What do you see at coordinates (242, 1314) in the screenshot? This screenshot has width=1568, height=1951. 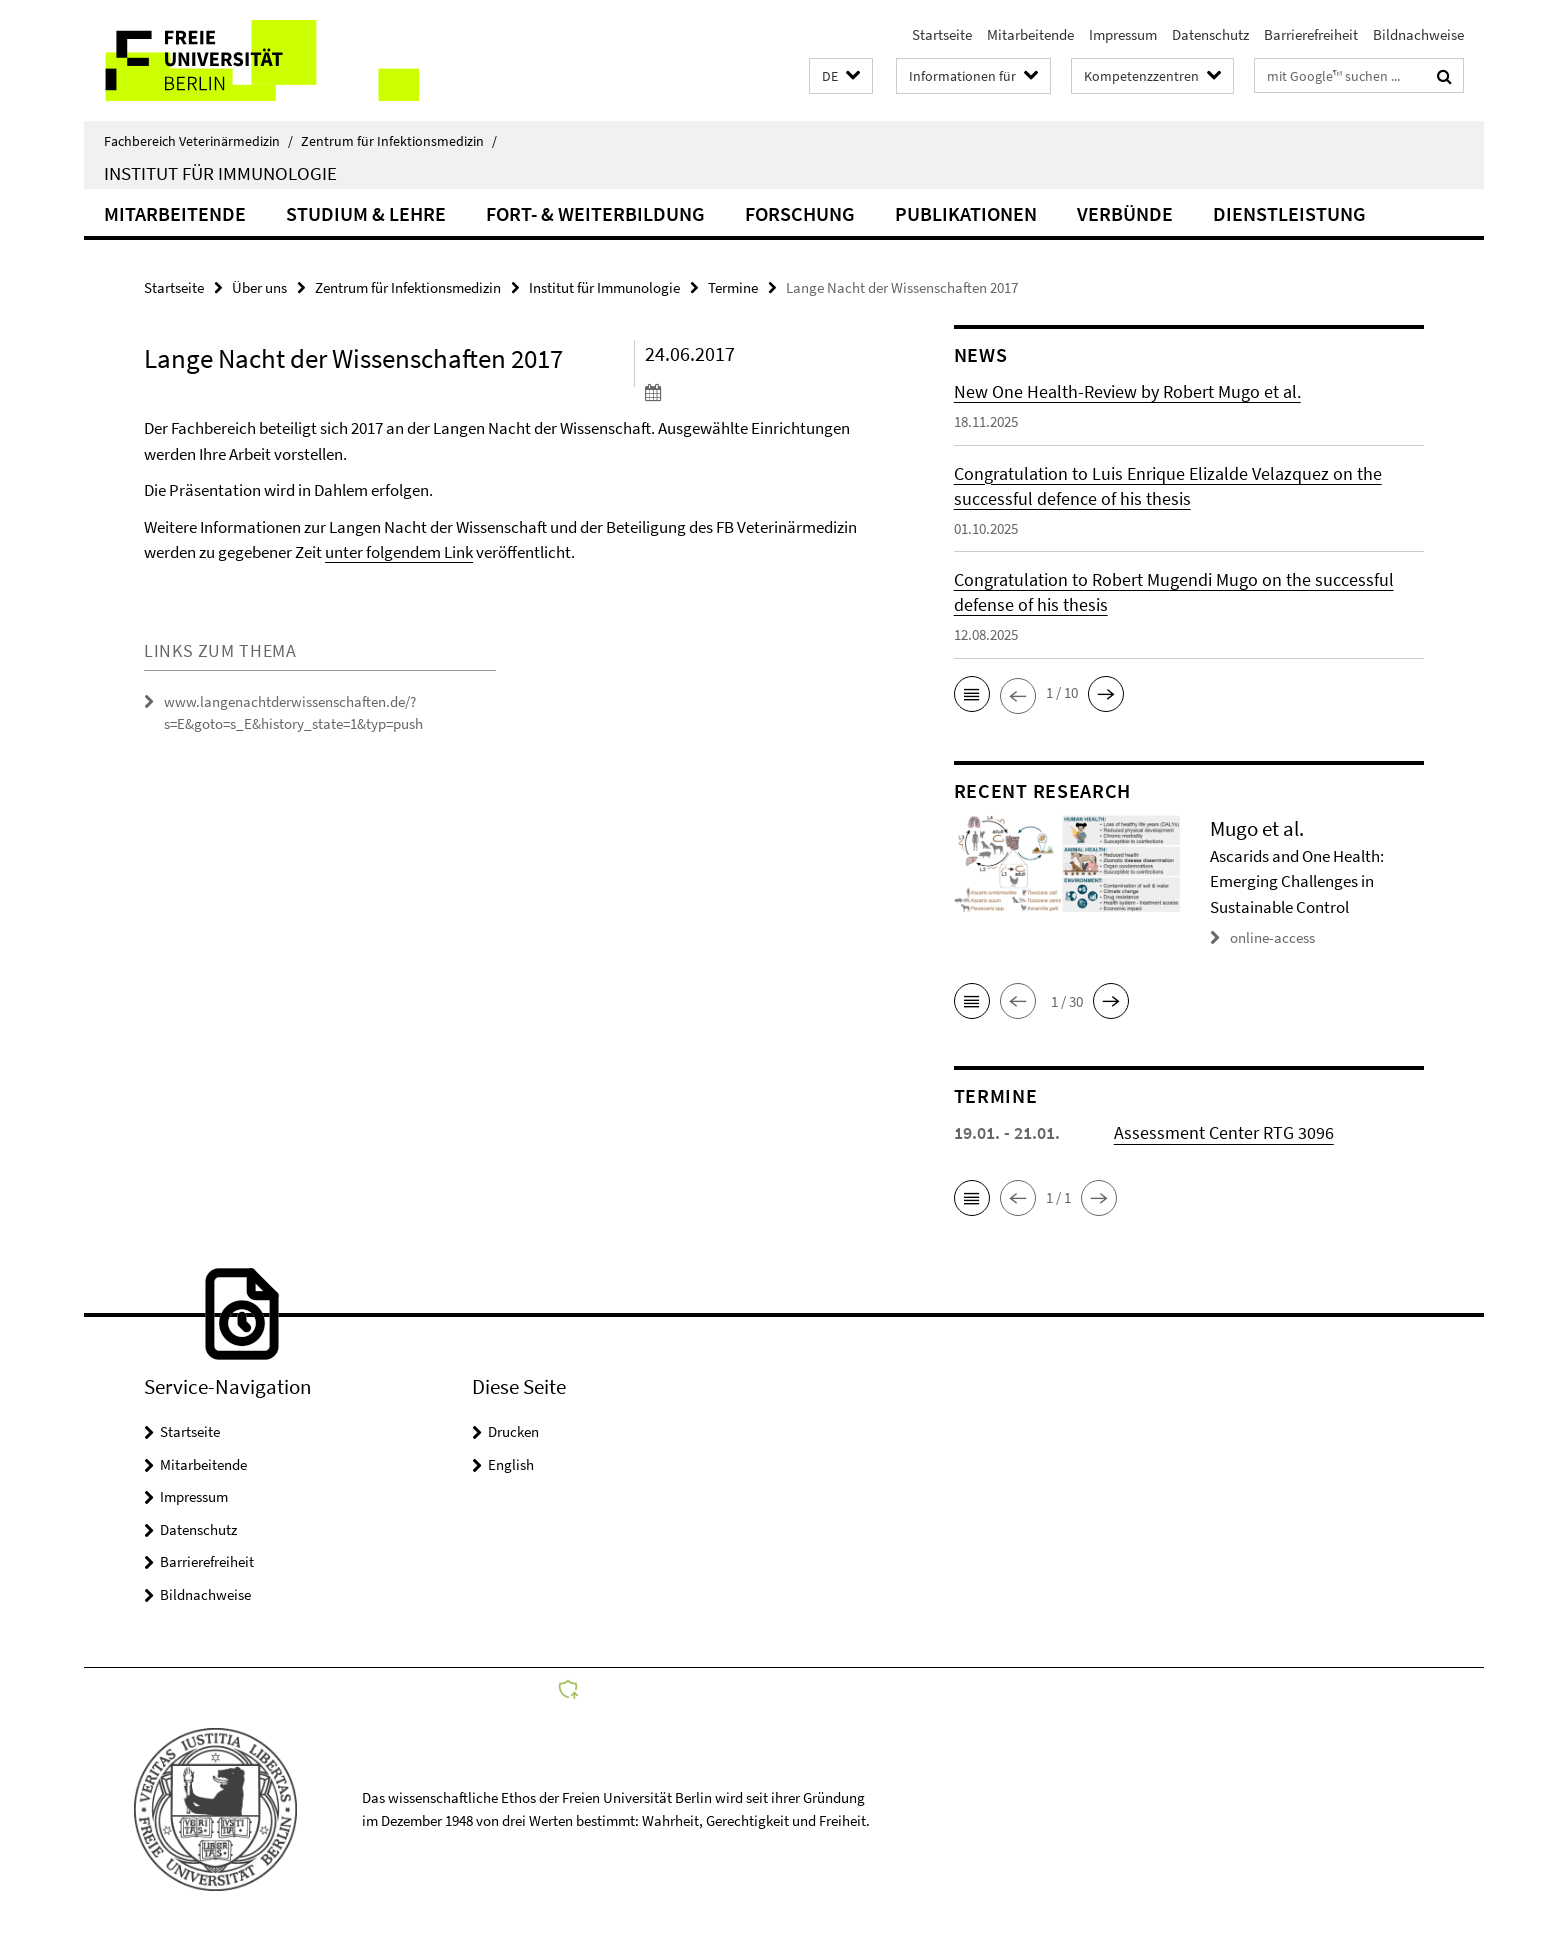 I see `view file history or recent changes` at bounding box center [242, 1314].